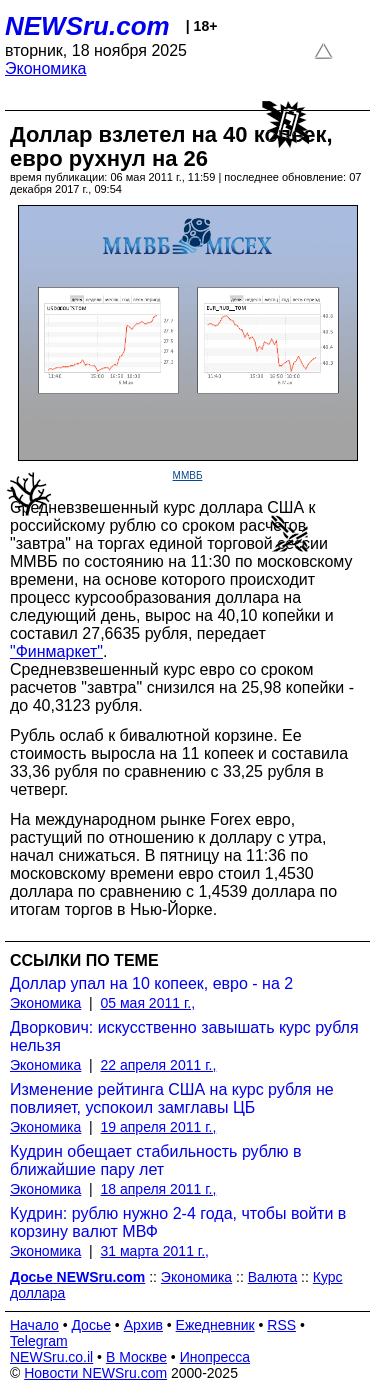  I want to click on indicates a linked or connected status, so click(289, 533).